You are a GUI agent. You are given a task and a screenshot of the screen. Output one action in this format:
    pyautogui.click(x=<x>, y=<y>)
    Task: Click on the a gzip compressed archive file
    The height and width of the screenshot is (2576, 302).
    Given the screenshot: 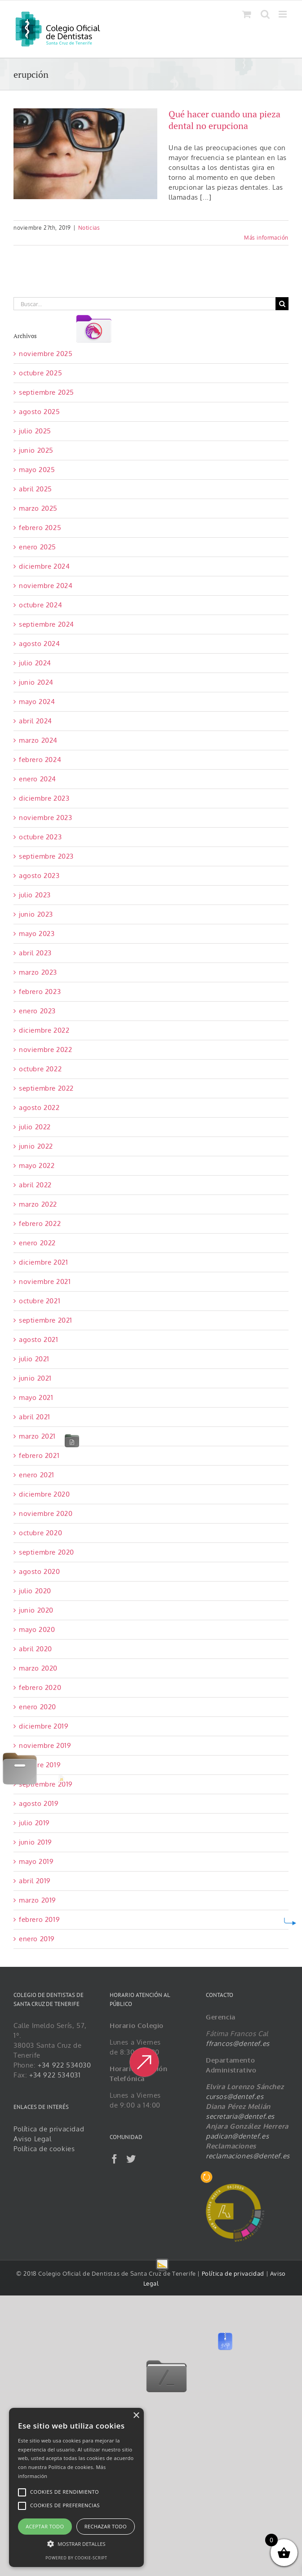 What is the action you would take?
    pyautogui.click(x=225, y=2341)
    